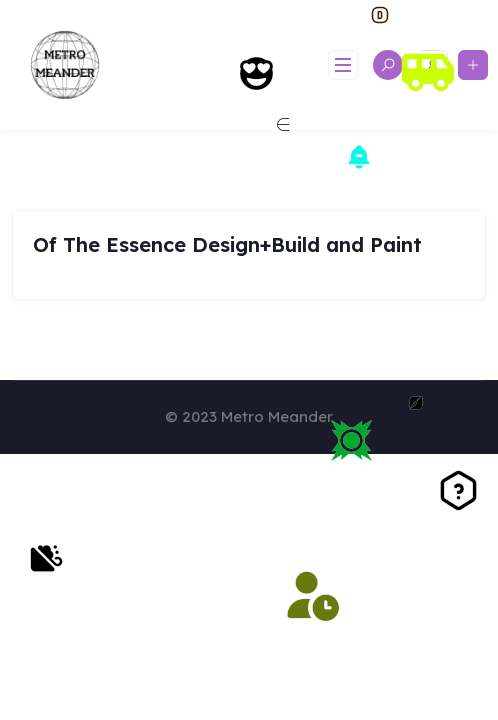  What do you see at coordinates (351, 440) in the screenshot?
I see `sith order logo from star wars` at bounding box center [351, 440].